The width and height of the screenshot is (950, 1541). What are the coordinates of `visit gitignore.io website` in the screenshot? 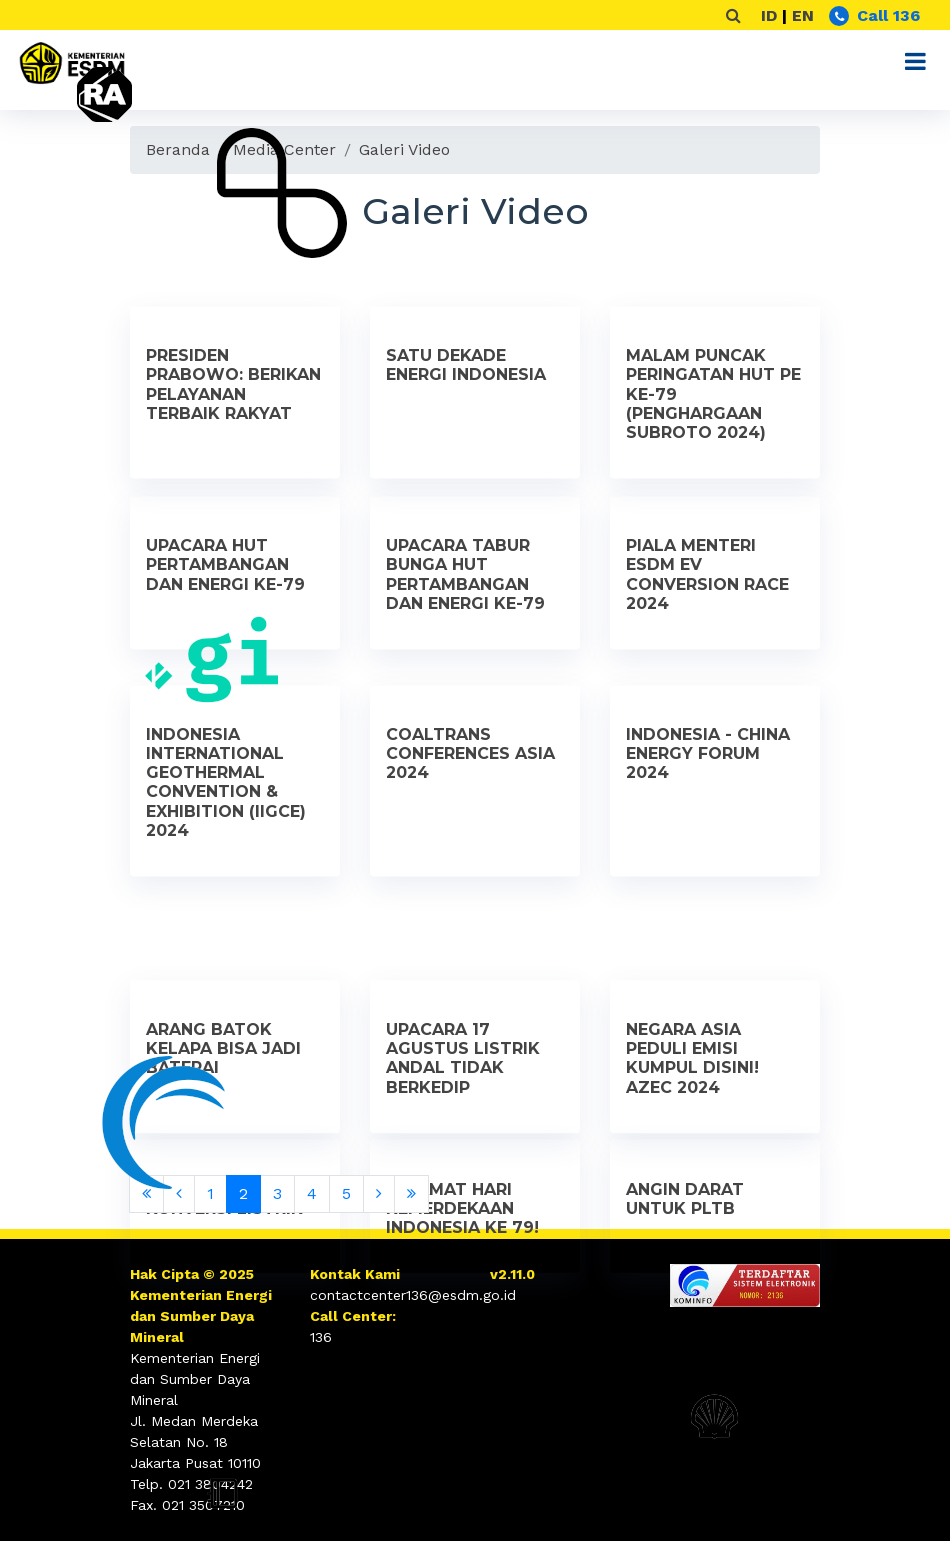 It's located at (211, 659).